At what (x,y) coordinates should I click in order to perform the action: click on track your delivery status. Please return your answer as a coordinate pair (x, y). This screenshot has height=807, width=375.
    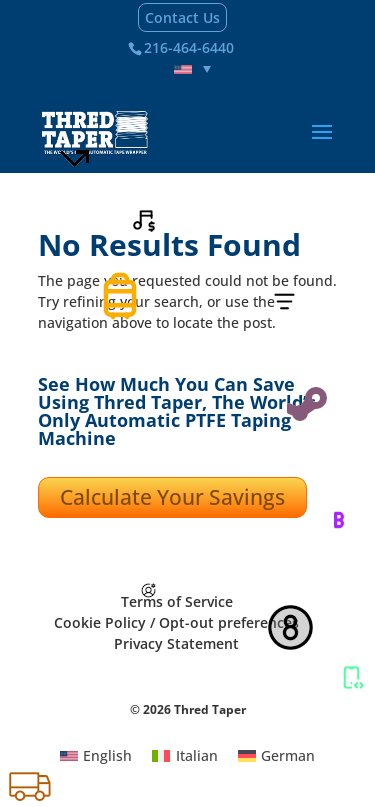
    Looking at the image, I should click on (28, 784).